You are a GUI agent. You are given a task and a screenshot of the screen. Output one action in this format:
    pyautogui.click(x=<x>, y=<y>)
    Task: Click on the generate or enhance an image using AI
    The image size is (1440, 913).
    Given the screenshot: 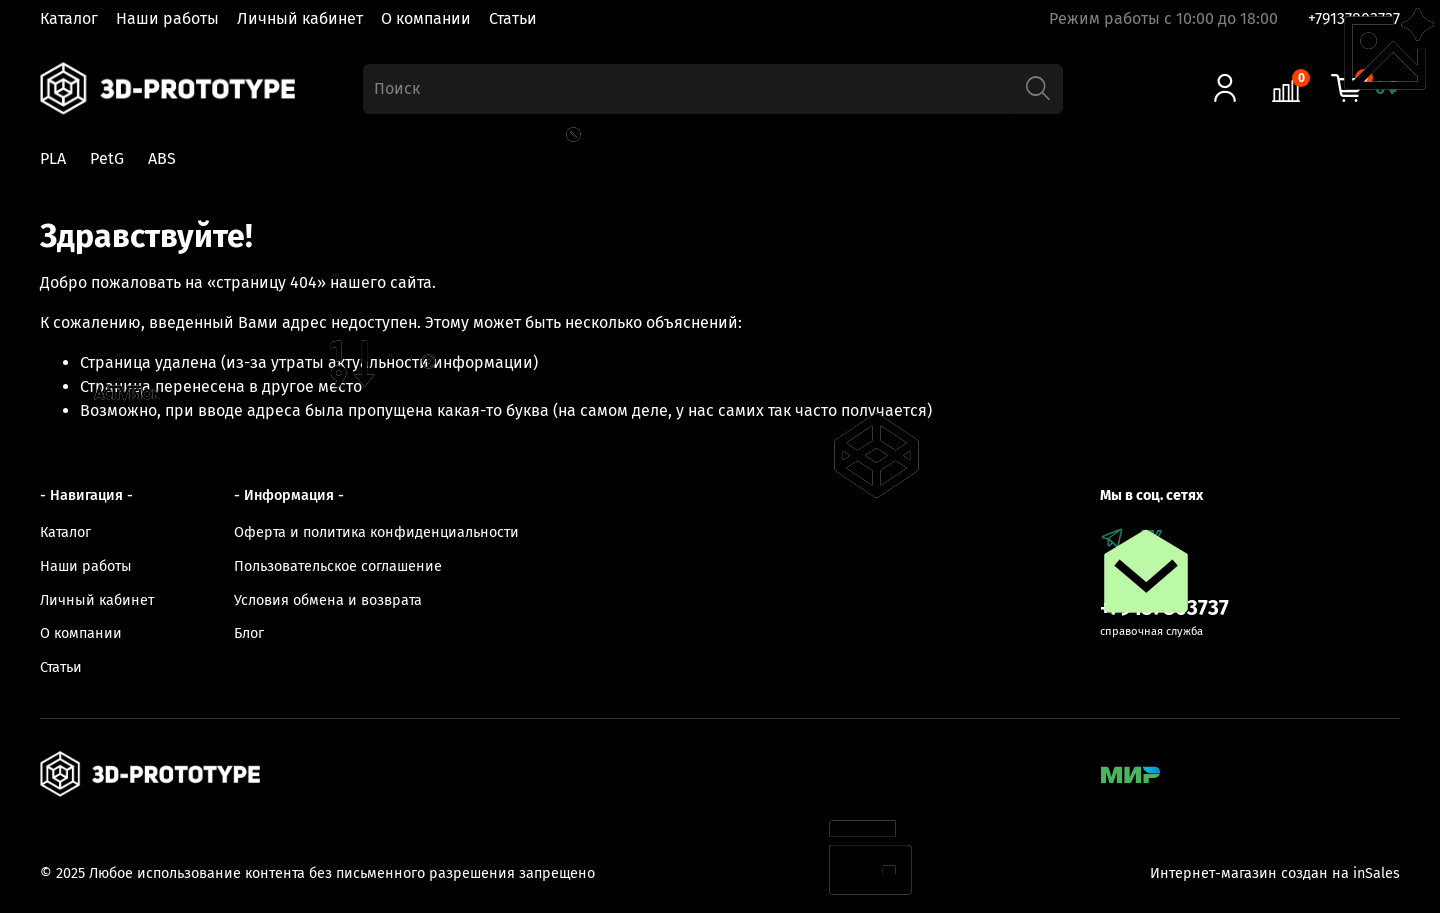 What is the action you would take?
    pyautogui.click(x=1385, y=53)
    